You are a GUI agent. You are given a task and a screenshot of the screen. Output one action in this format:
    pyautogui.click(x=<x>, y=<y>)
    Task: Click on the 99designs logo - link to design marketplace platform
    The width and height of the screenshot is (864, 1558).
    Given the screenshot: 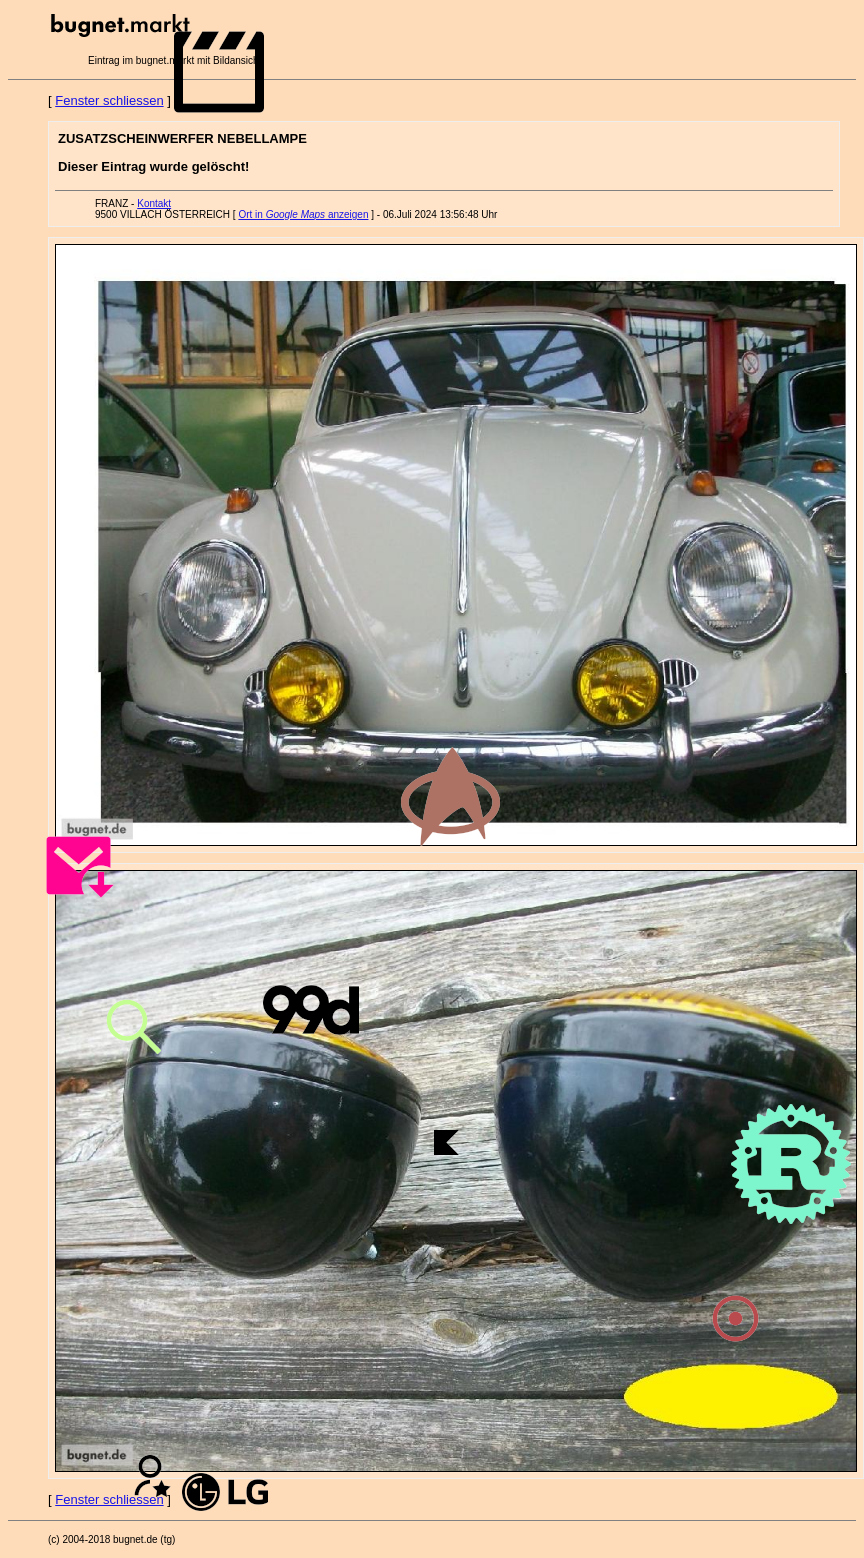 What is the action you would take?
    pyautogui.click(x=311, y=1010)
    